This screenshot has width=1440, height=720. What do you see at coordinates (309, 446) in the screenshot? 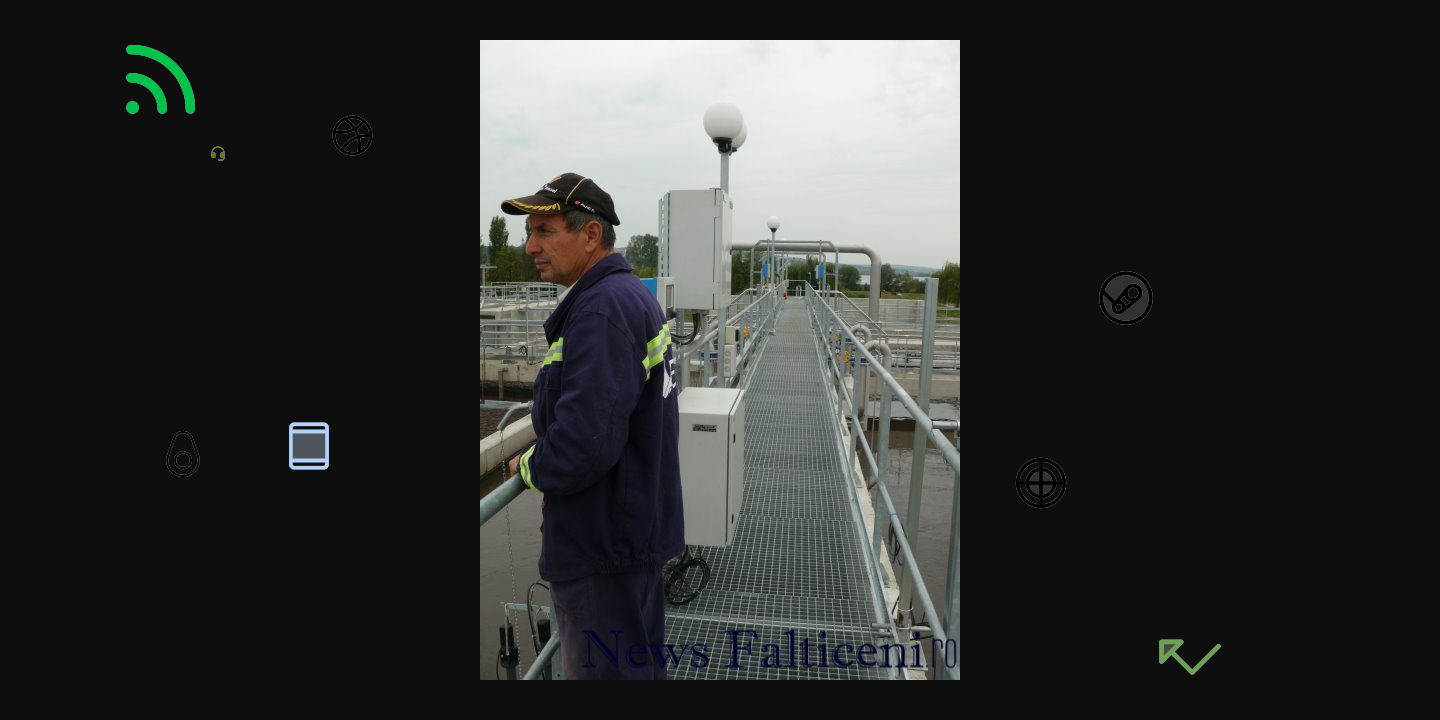
I see `switch to tablet view or layout` at bounding box center [309, 446].